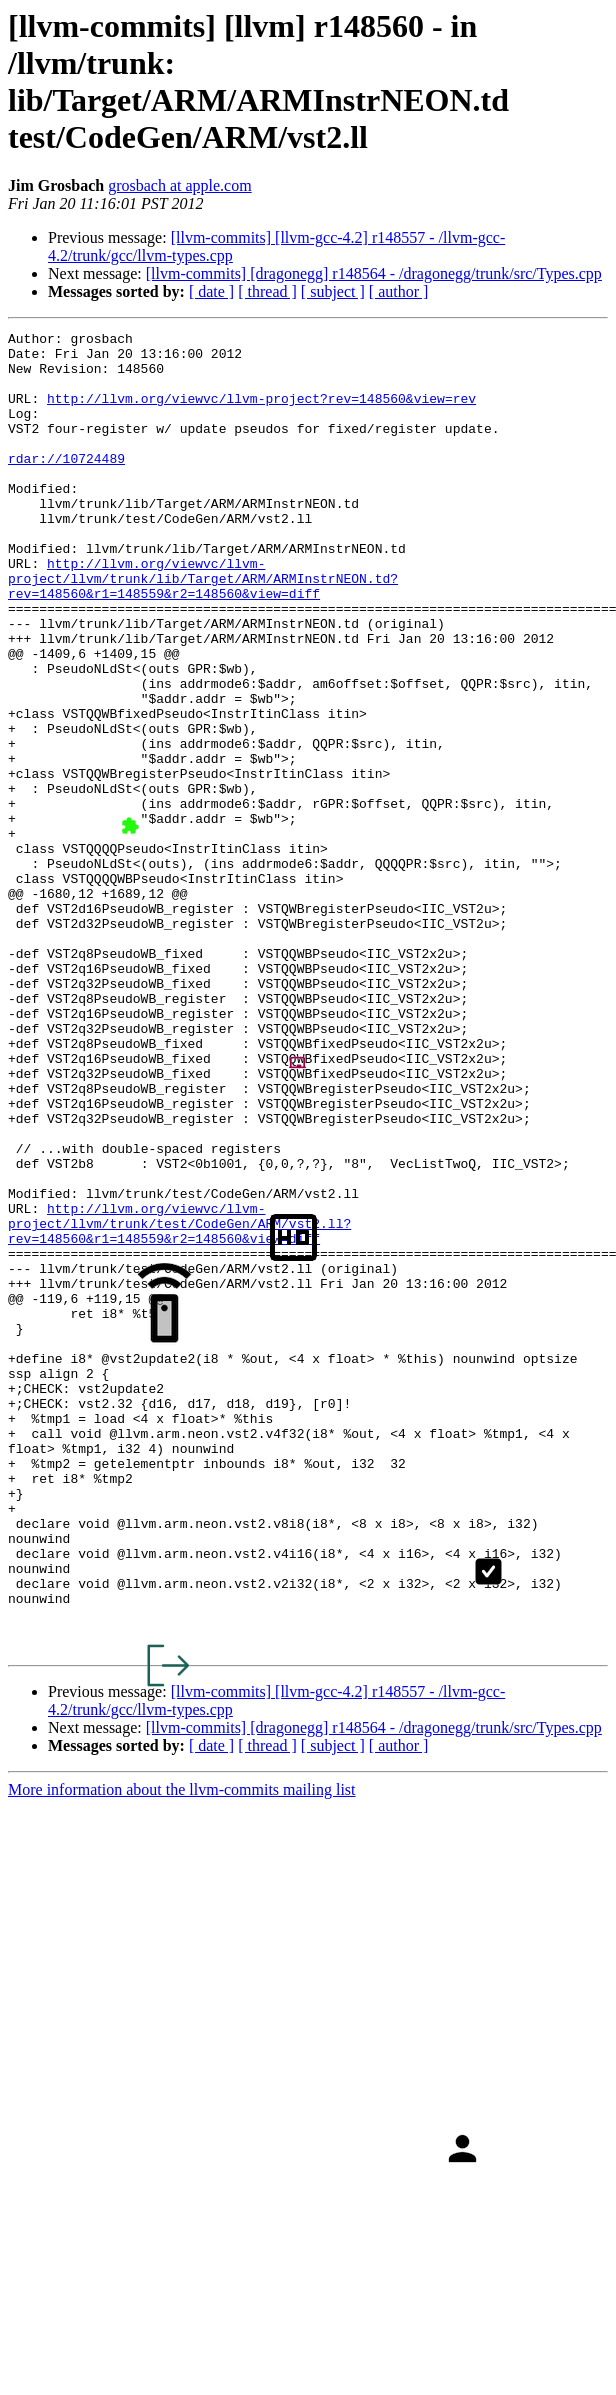  I want to click on confirm or submit a selection, so click(488, 1571).